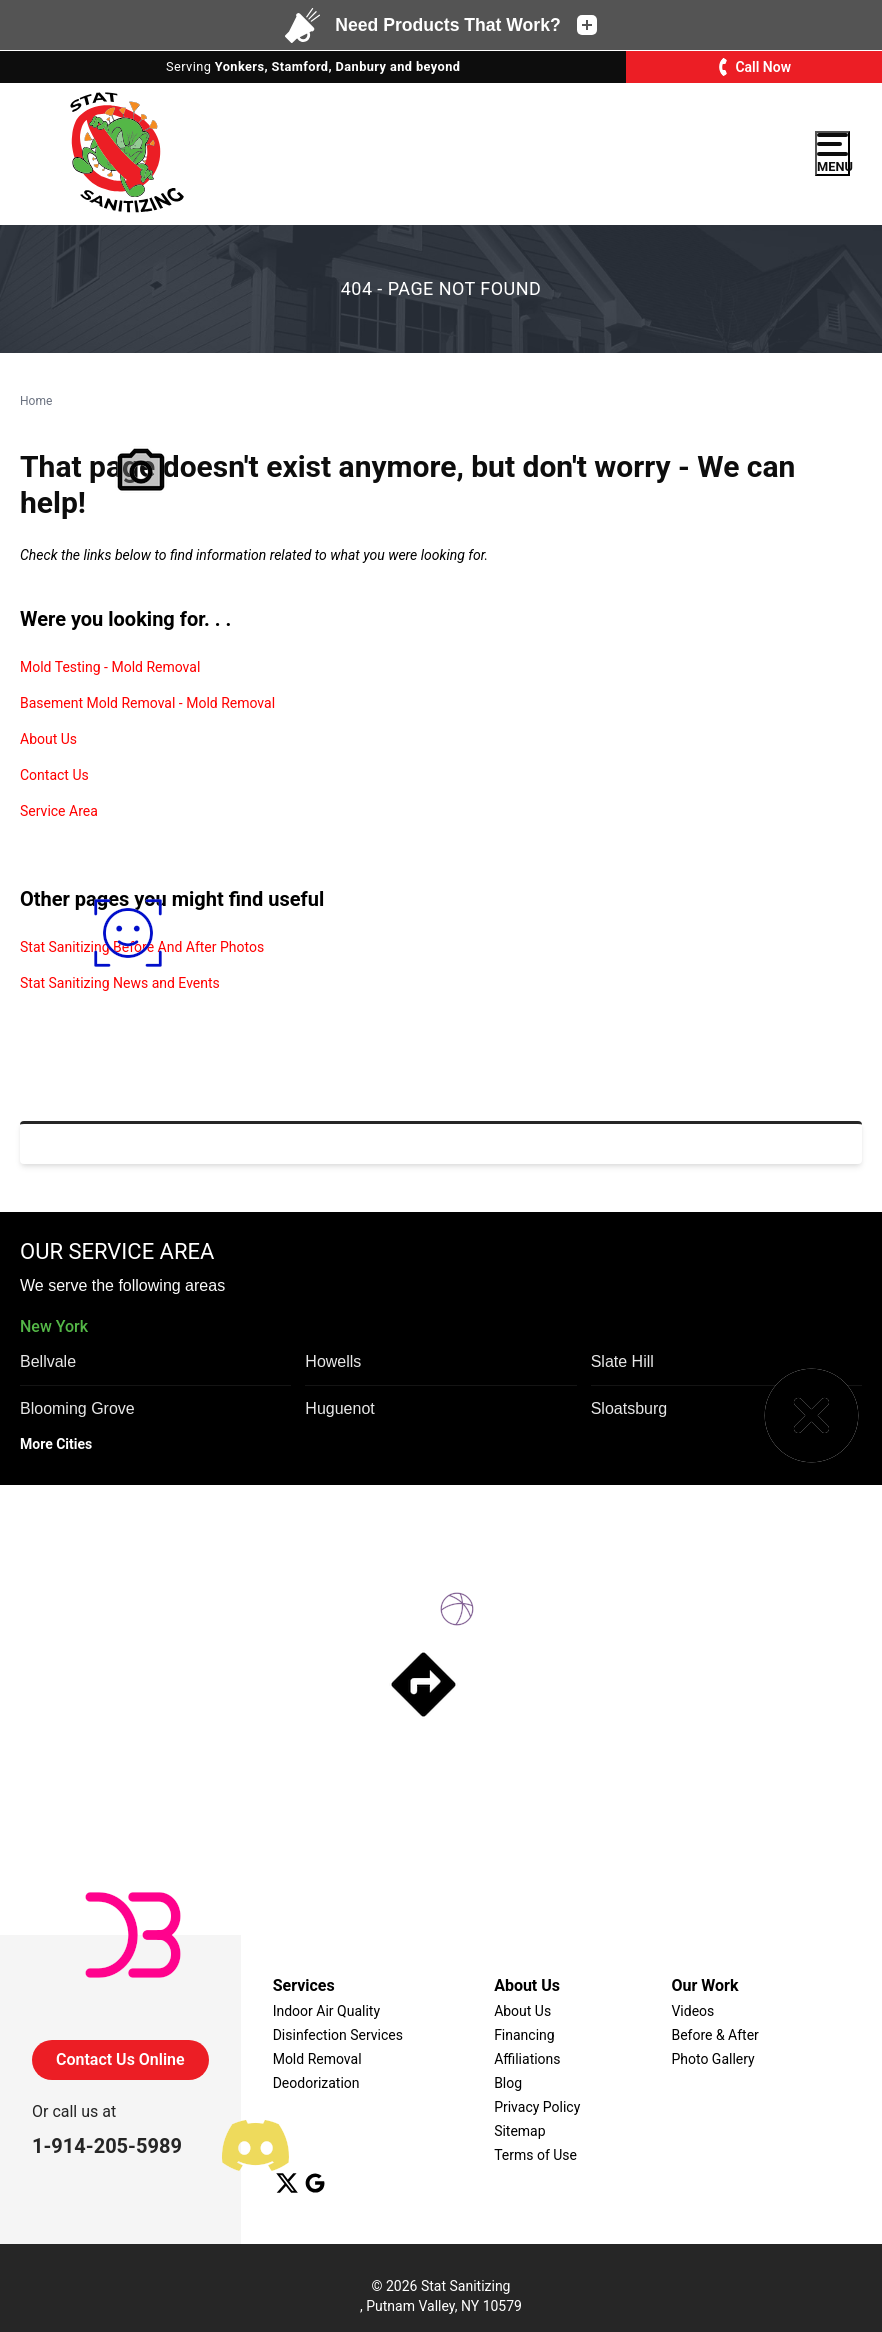 The width and height of the screenshot is (882, 2332). What do you see at coordinates (811, 1415) in the screenshot?
I see `close or dismiss a dialog` at bounding box center [811, 1415].